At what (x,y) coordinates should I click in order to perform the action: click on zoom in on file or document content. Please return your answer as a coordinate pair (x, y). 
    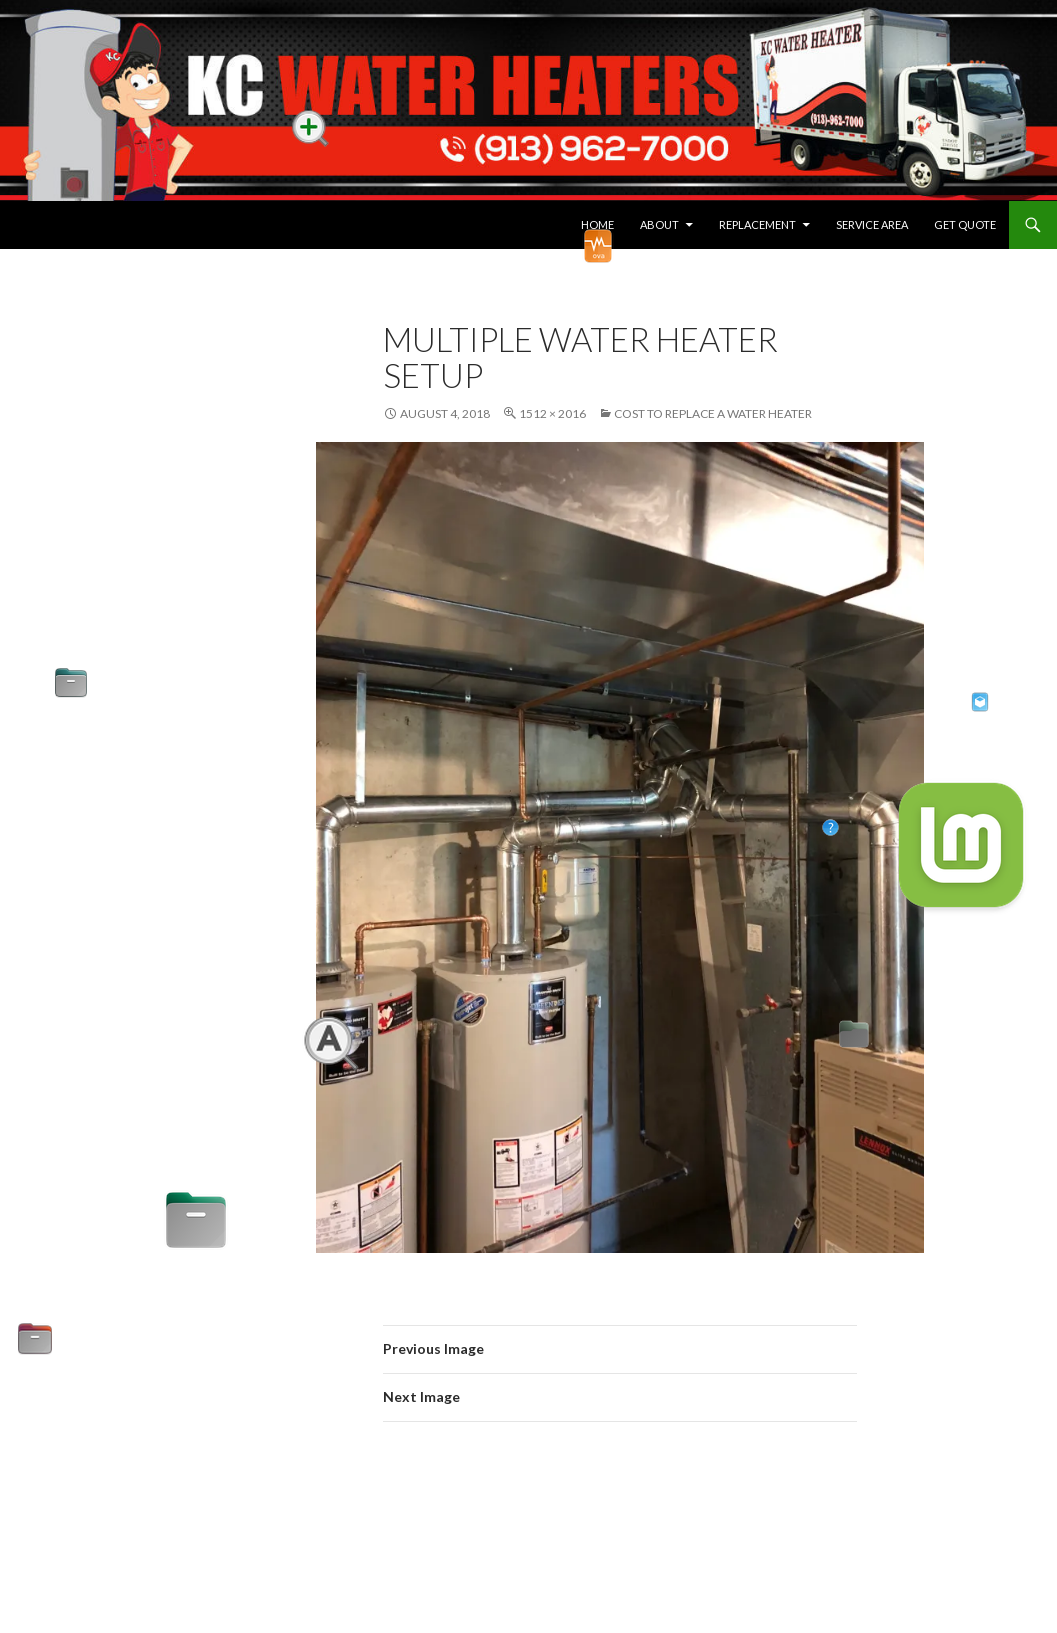
    Looking at the image, I should click on (310, 128).